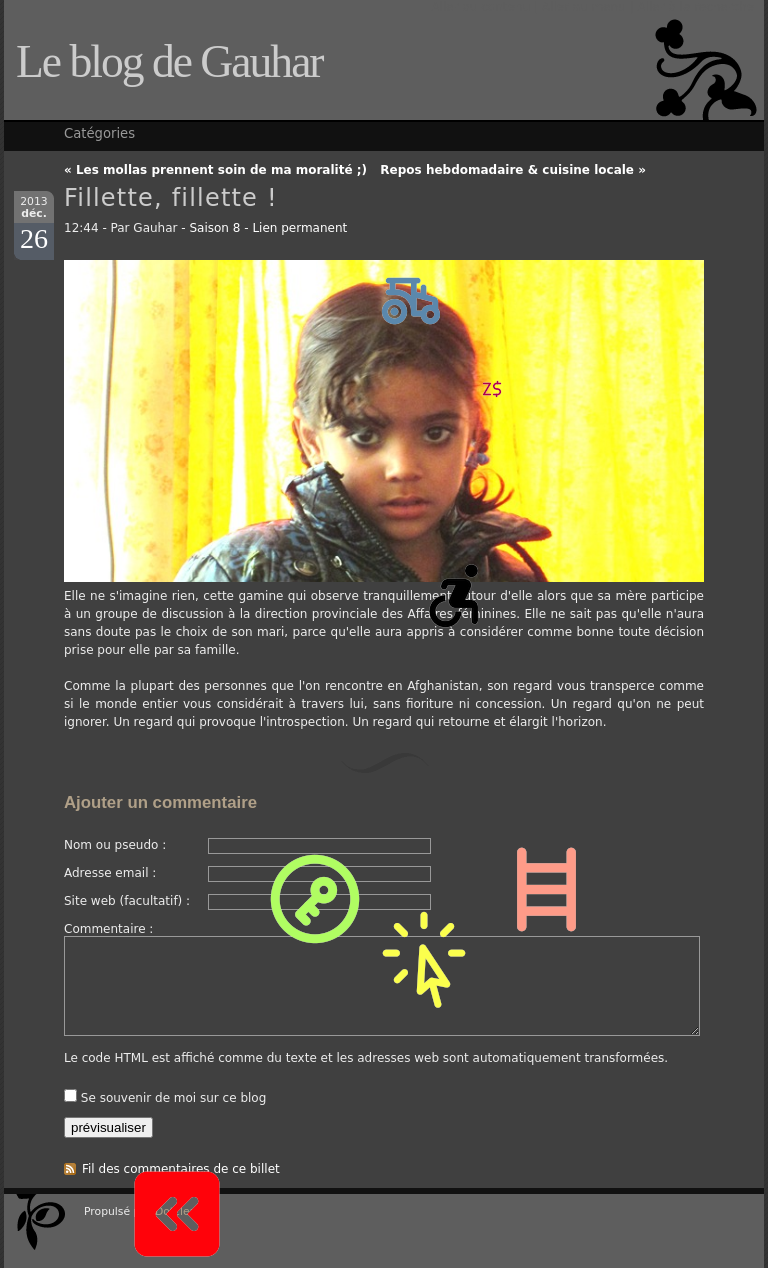  I want to click on access security or authentication settings, so click(315, 899).